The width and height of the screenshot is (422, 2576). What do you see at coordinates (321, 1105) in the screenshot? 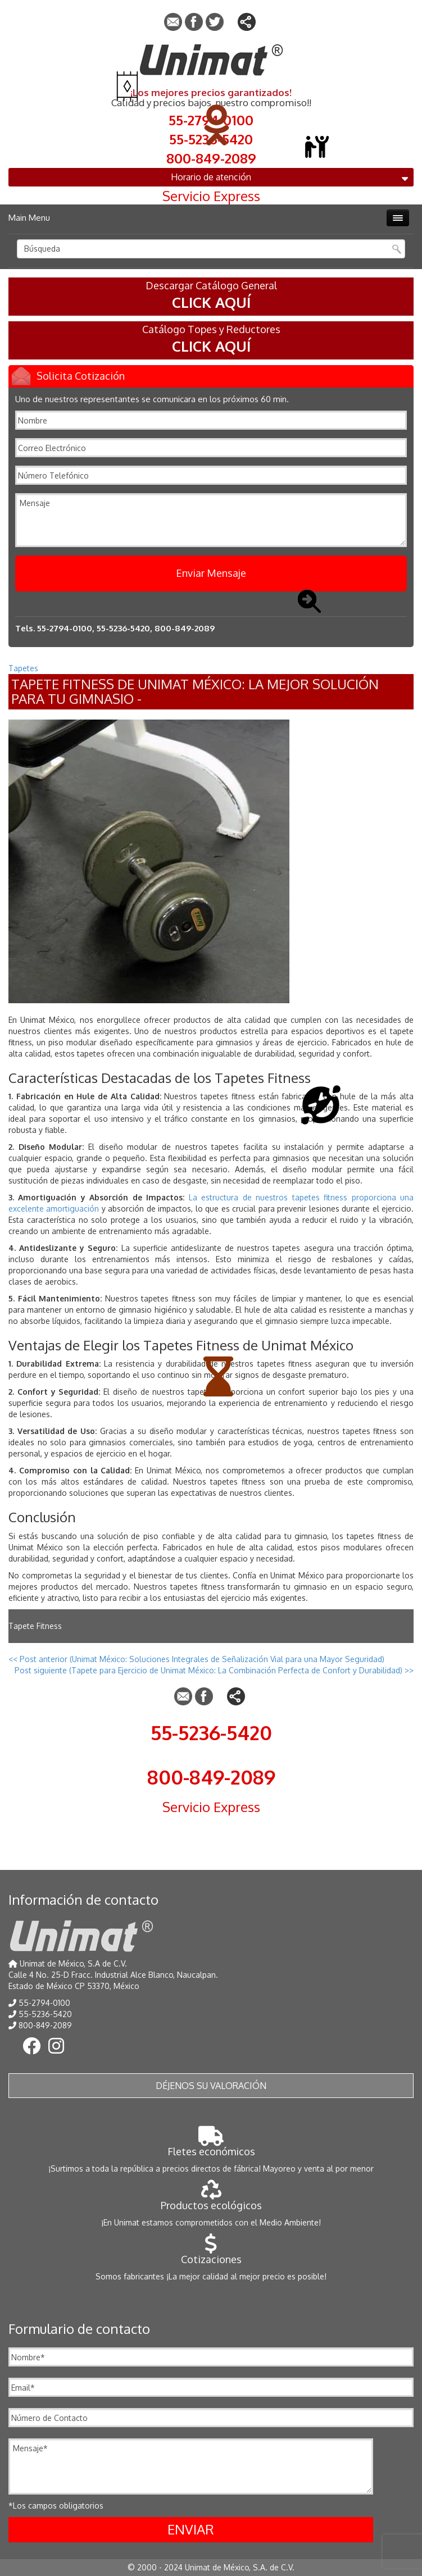
I see `react with laughing emoji` at bounding box center [321, 1105].